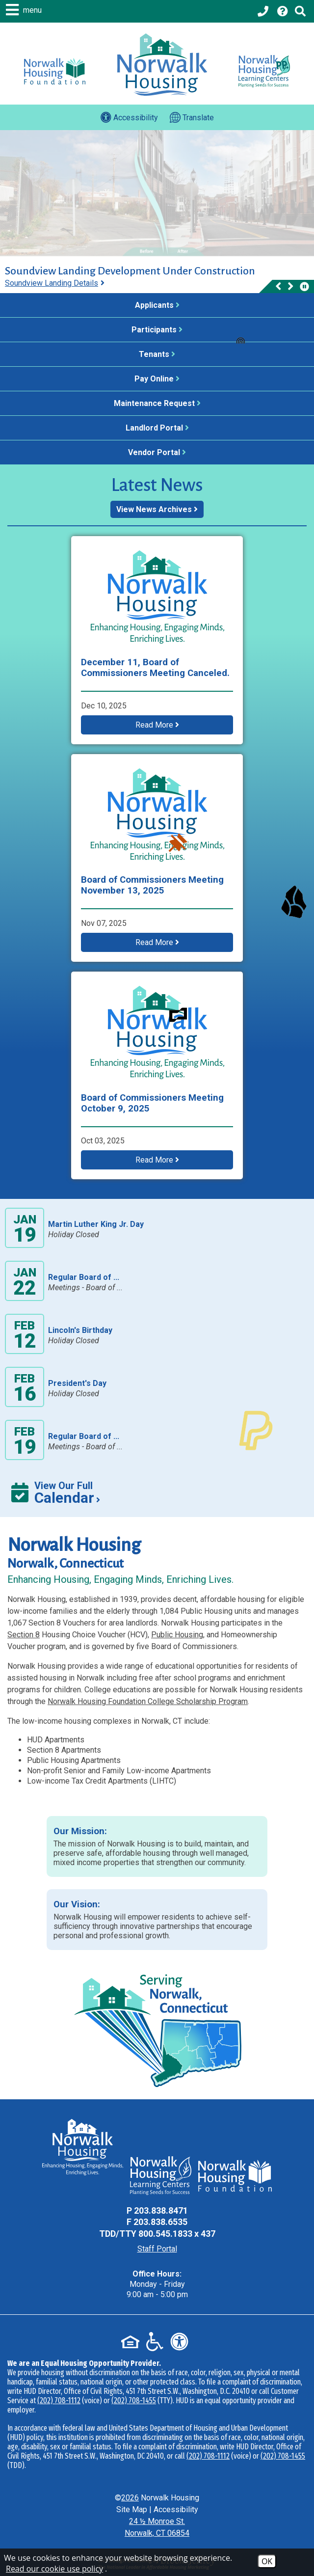 This screenshot has width=314, height=2576. I want to click on paddy power logo - link to betting and gaming services, so click(282, 65).